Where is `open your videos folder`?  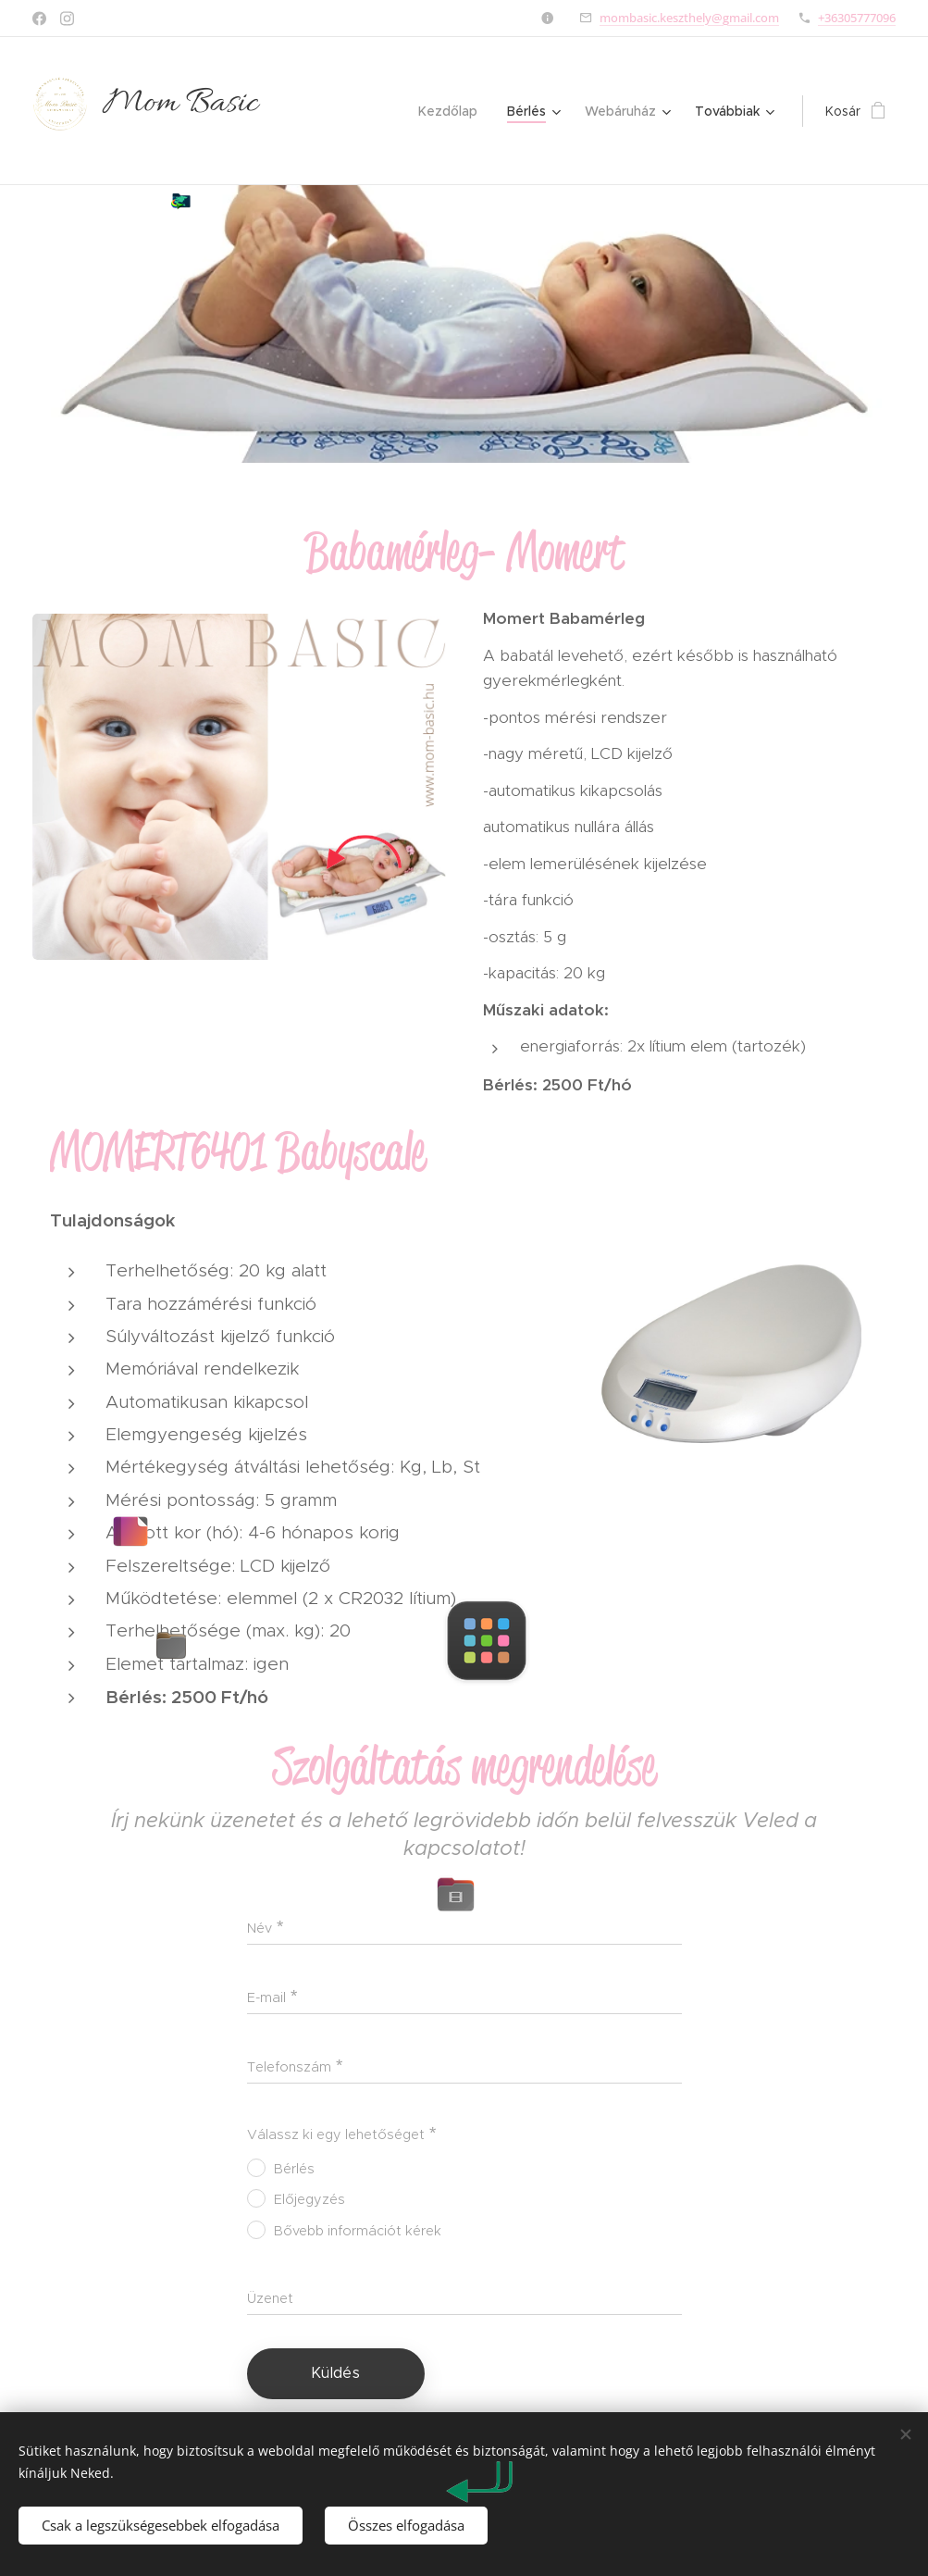 open your videos folder is located at coordinates (455, 1894).